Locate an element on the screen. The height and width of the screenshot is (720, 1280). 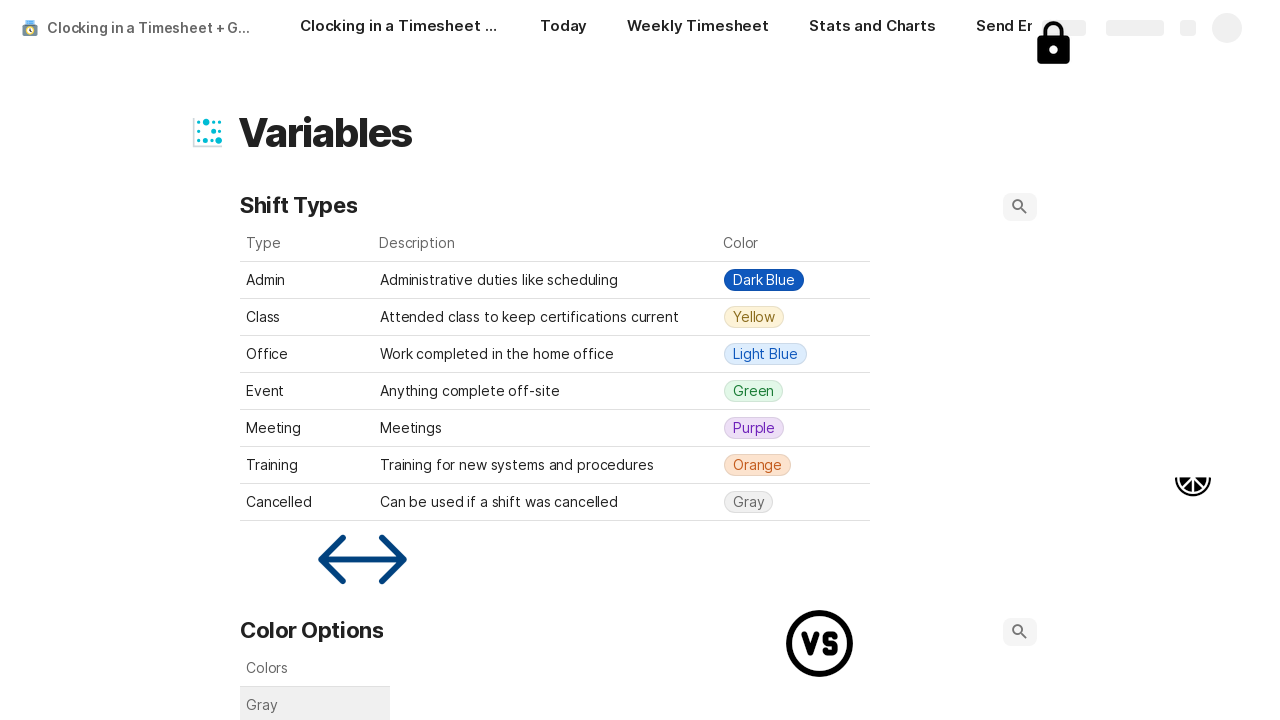
lock or secure this item is located at coordinates (1053, 43).